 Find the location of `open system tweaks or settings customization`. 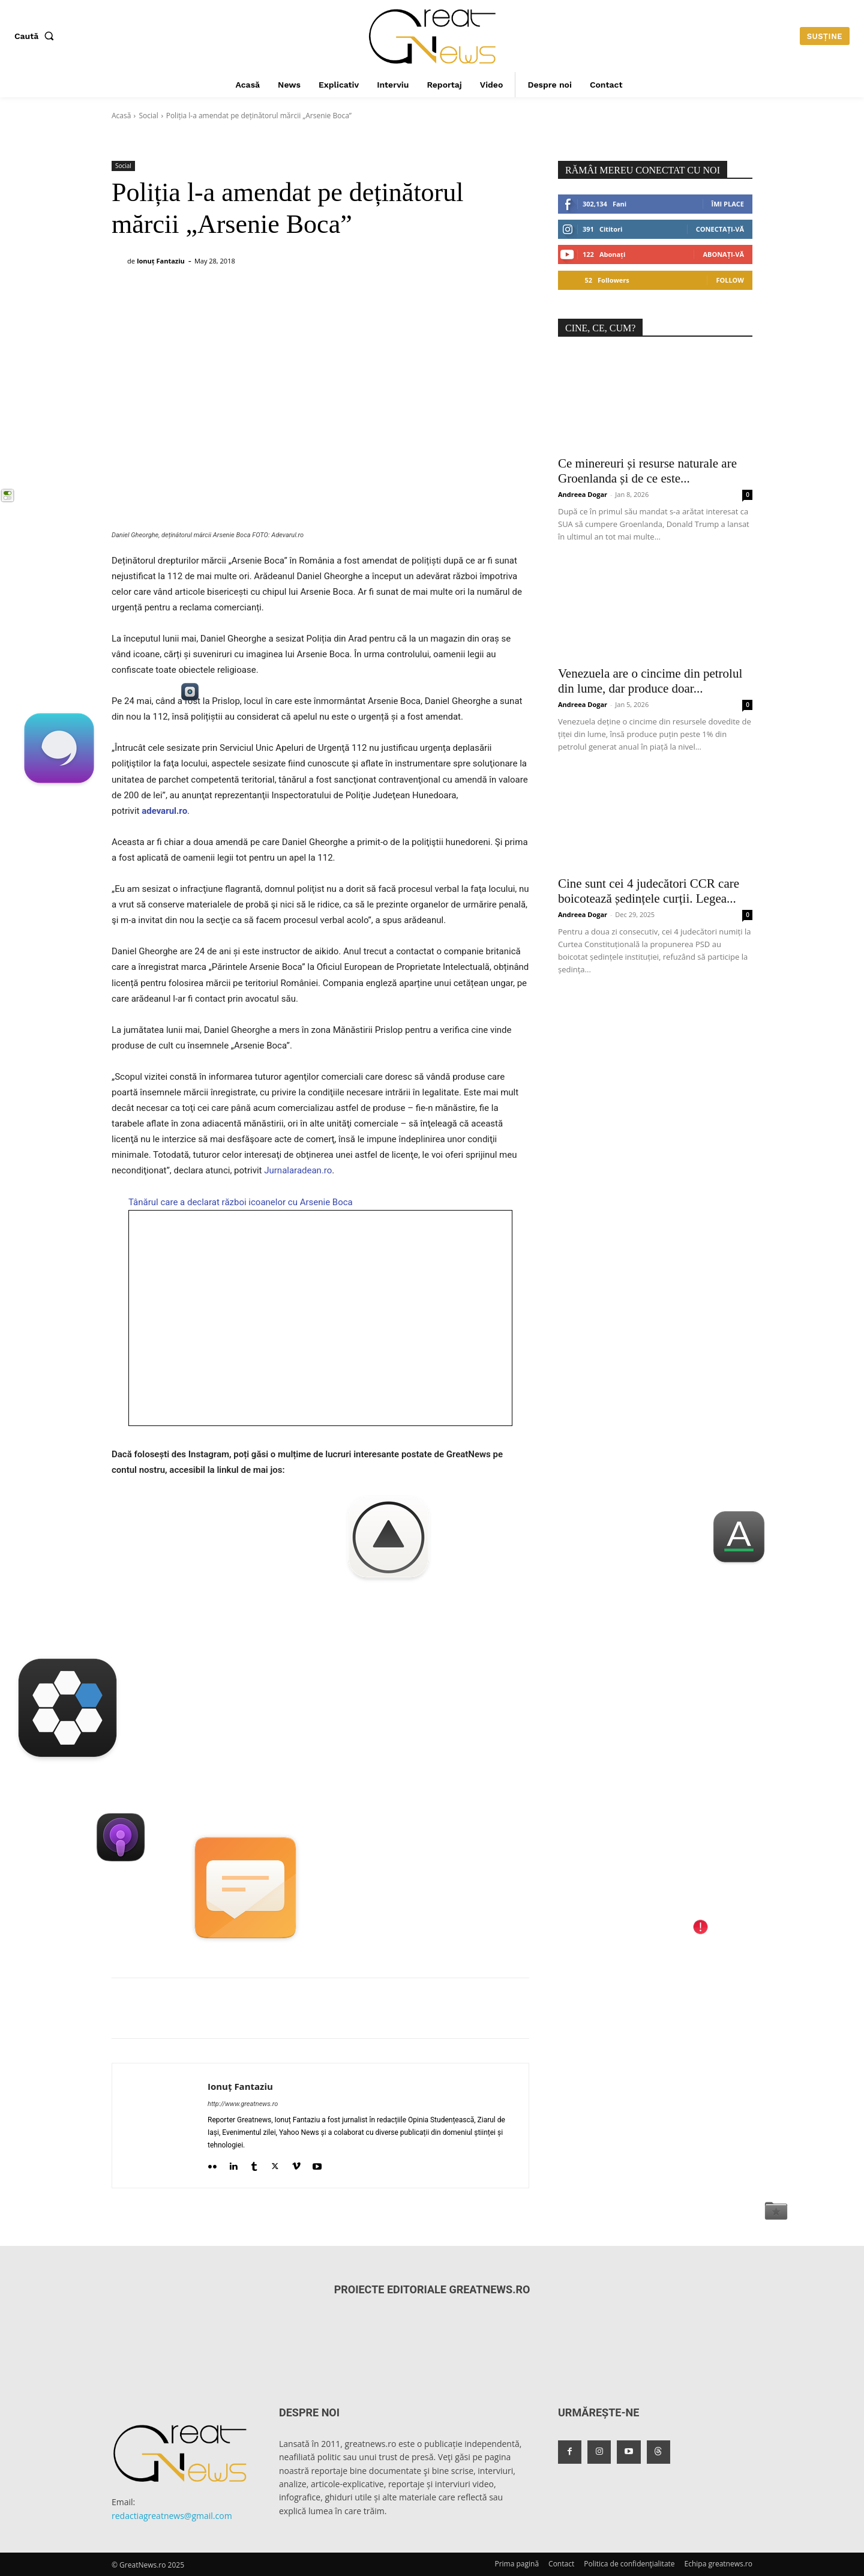

open system tweaks or settings customization is located at coordinates (7, 495).